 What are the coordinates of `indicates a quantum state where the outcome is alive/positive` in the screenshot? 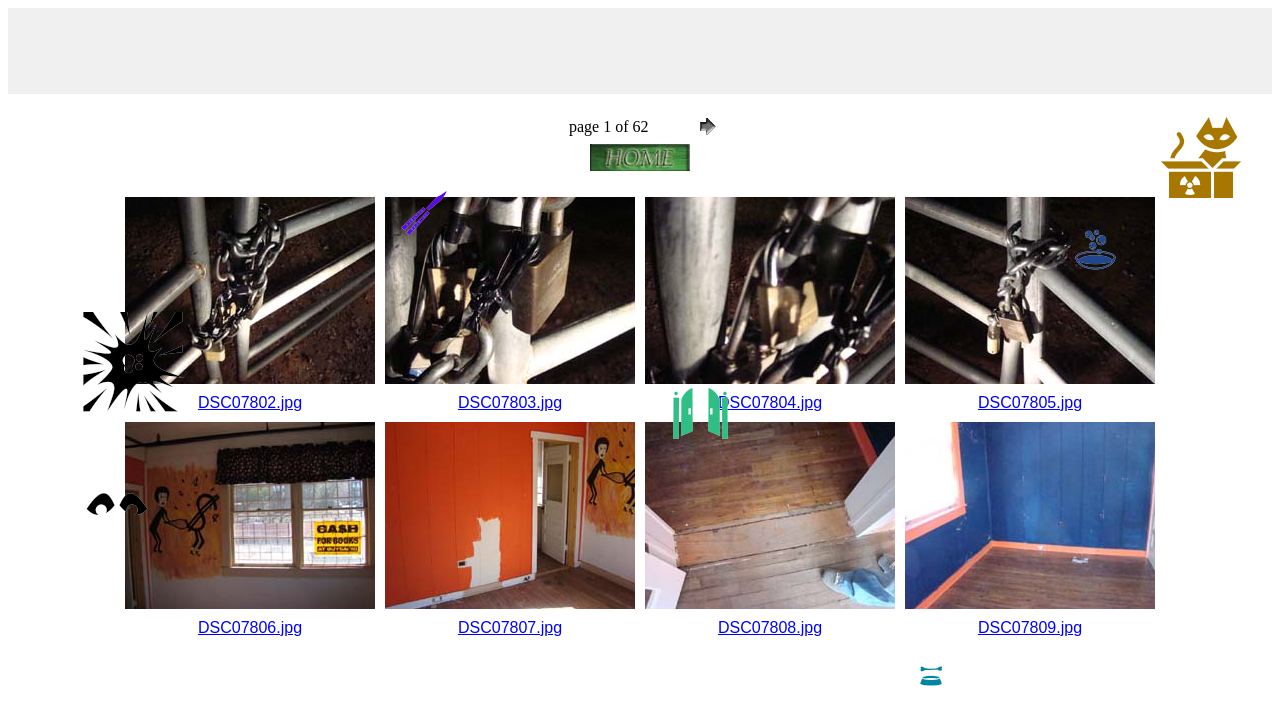 It's located at (1201, 158).